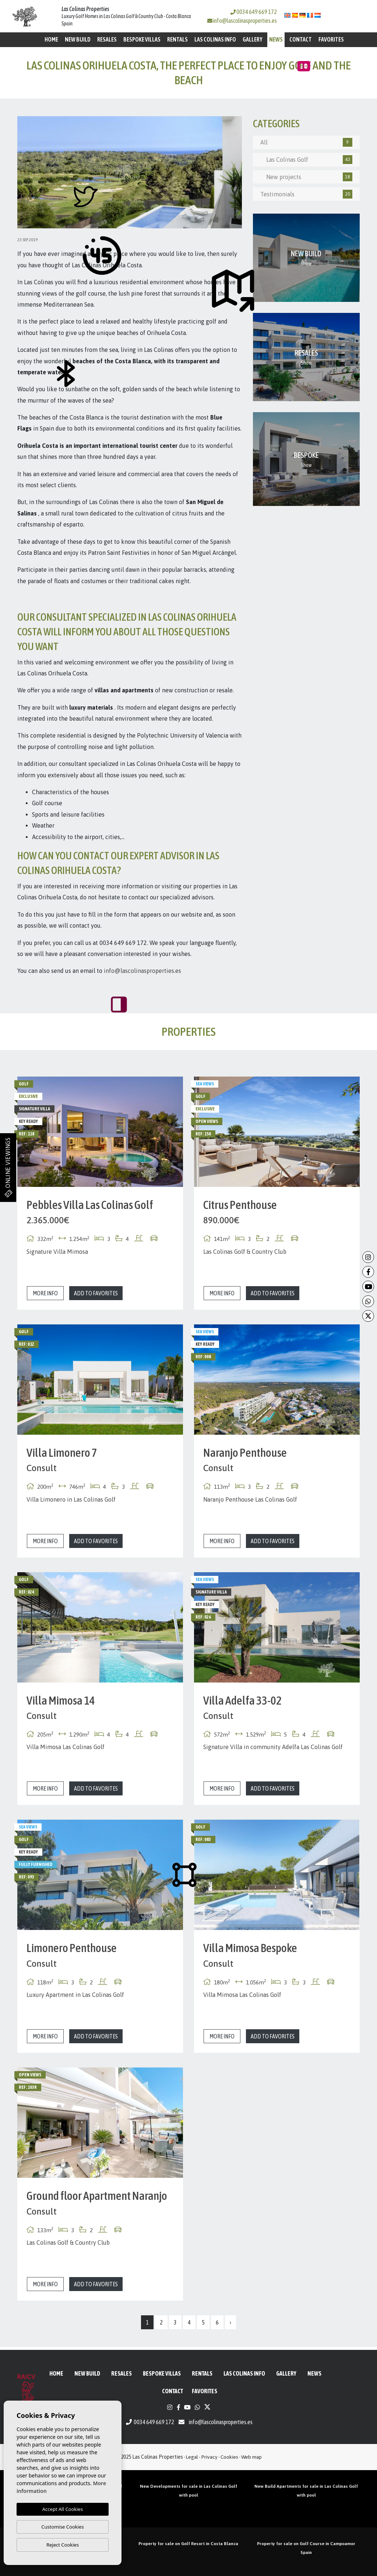  Describe the element at coordinates (304, 66) in the screenshot. I see `indicates standard definition video quality` at that location.